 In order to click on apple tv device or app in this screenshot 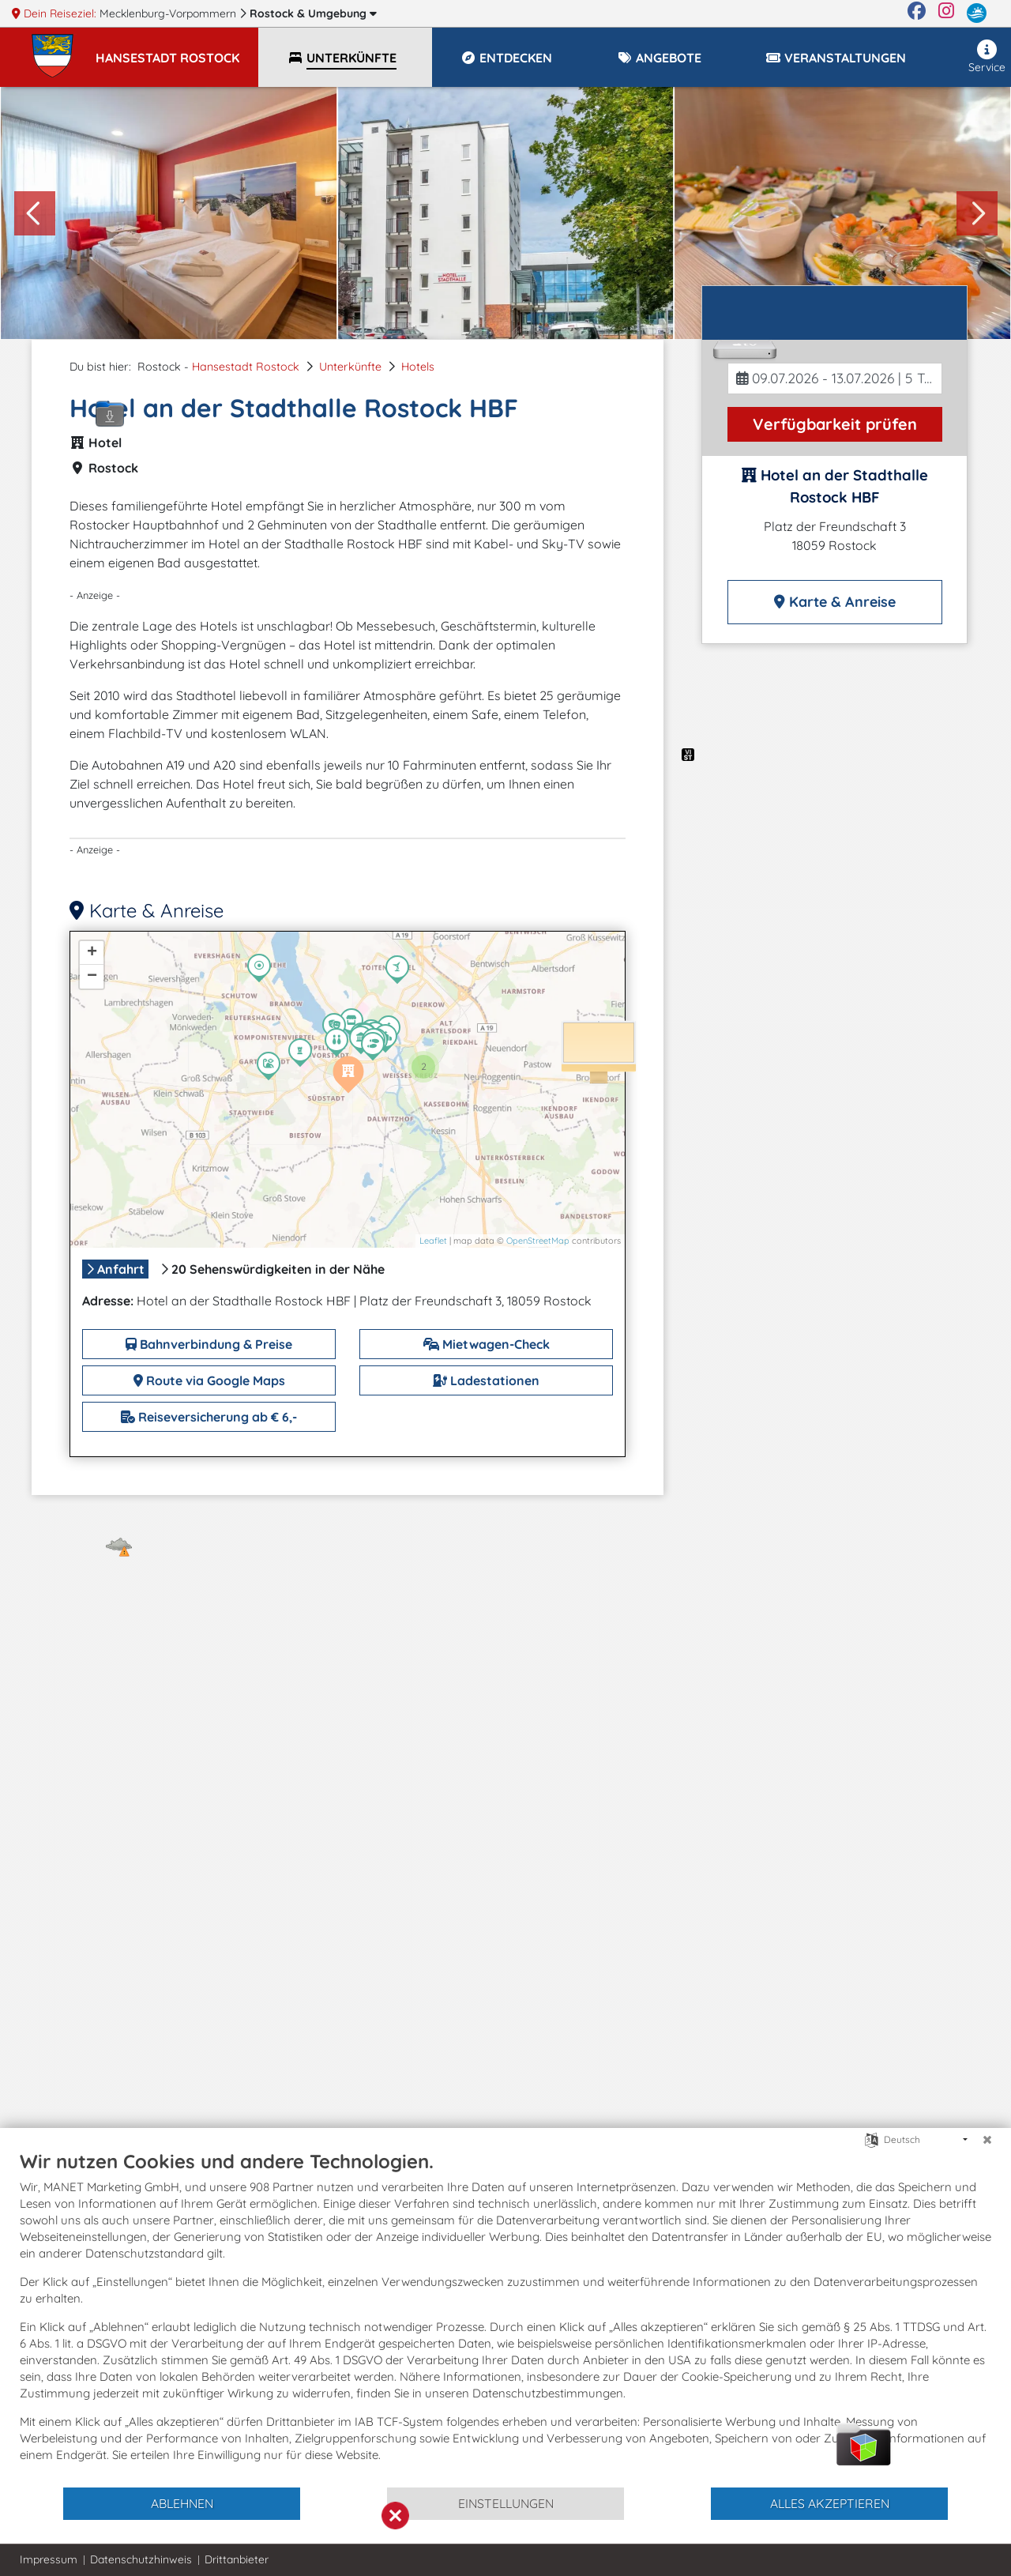, I will do `click(745, 340)`.